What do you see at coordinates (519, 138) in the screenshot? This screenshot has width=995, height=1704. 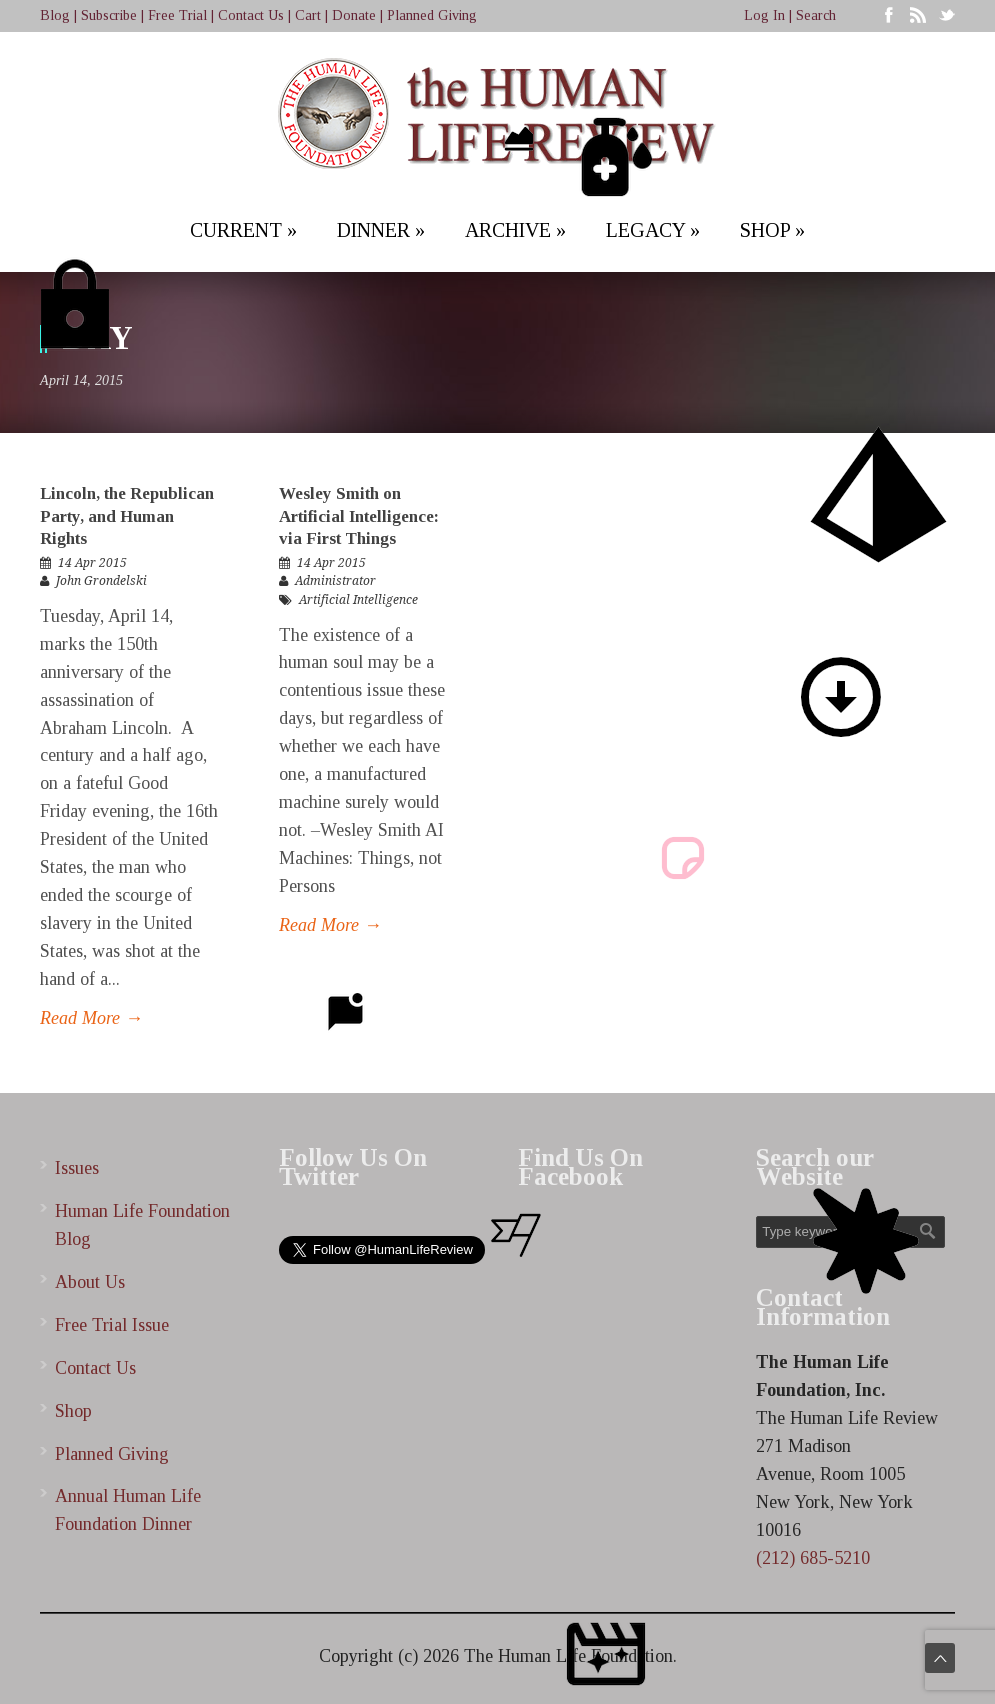 I see `view area chart or graph` at bounding box center [519, 138].